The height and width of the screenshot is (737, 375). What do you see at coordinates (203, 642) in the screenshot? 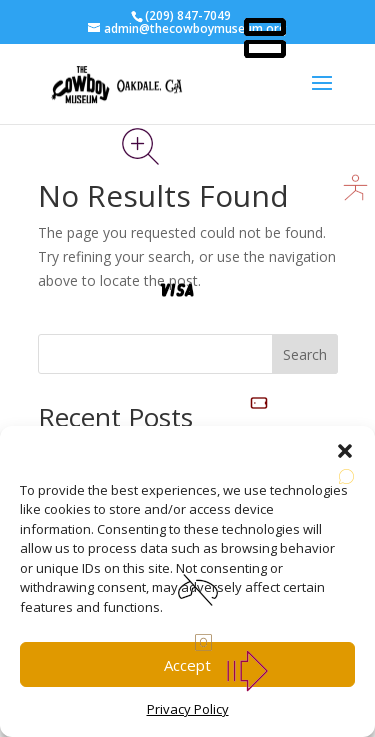
I see `represents the number zero in a numeric input or display` at bounding box center [203, 642].